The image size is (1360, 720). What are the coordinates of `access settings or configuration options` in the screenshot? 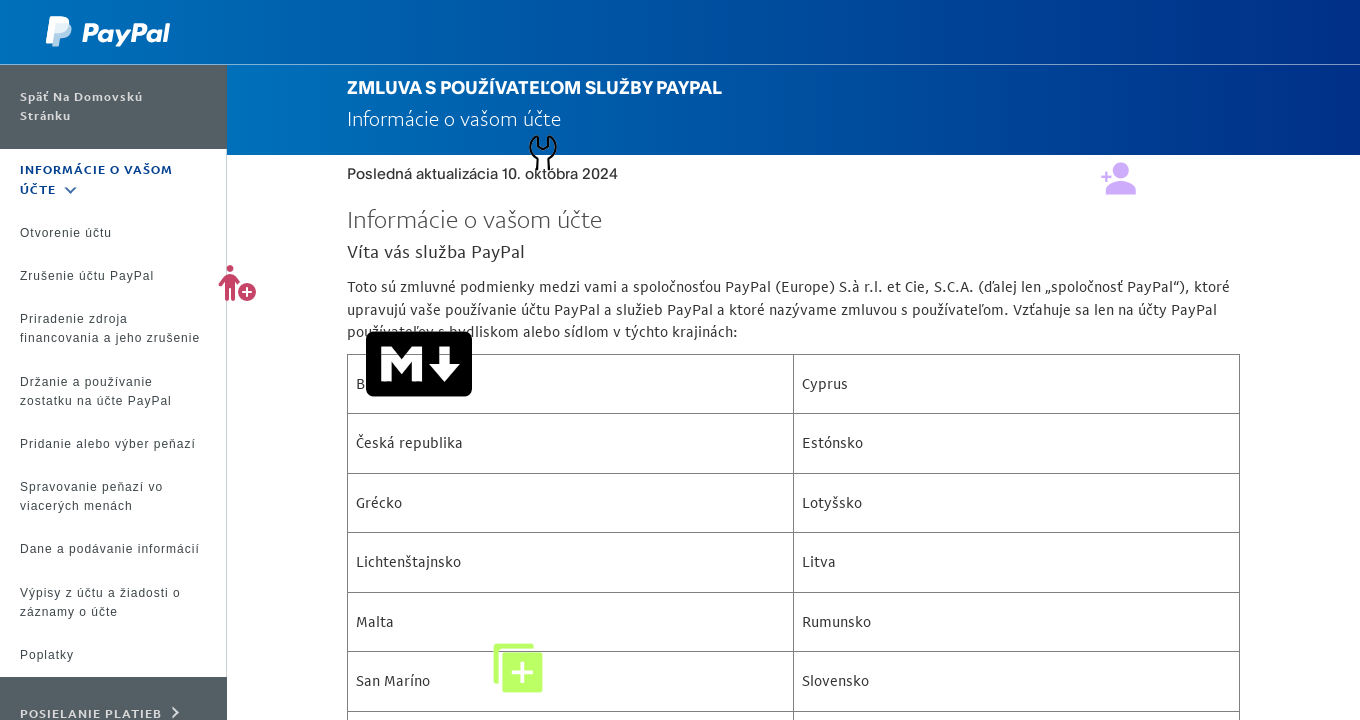 It's located at (543, 153).